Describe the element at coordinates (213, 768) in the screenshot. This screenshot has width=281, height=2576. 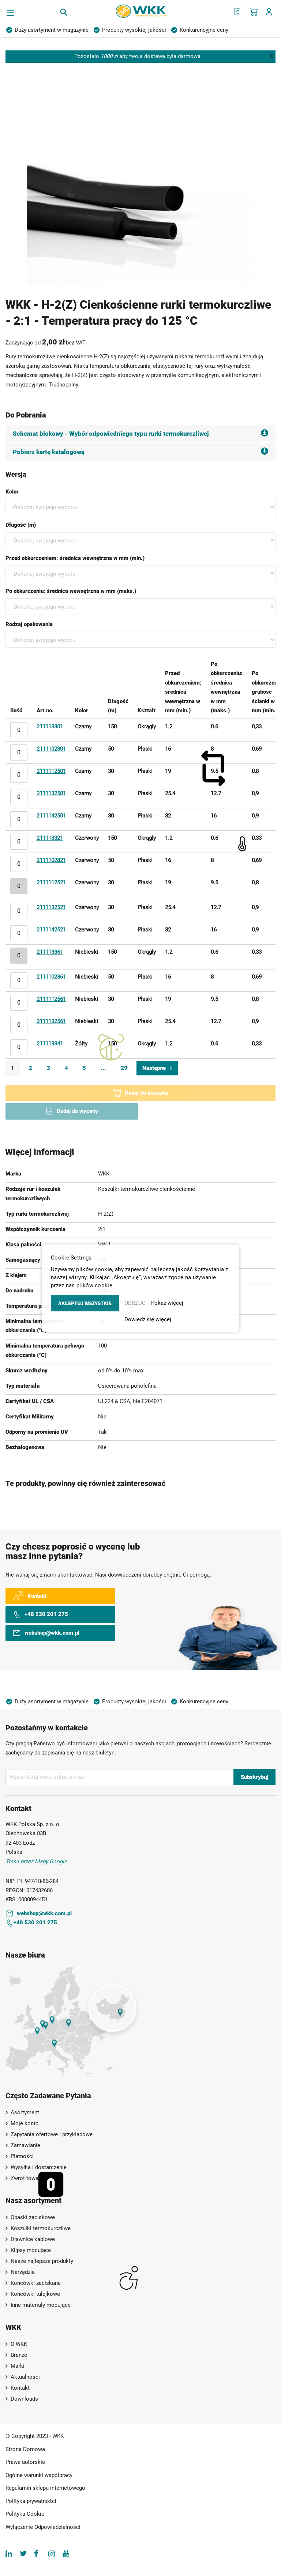
I see `rotate your device orientation` at that location.